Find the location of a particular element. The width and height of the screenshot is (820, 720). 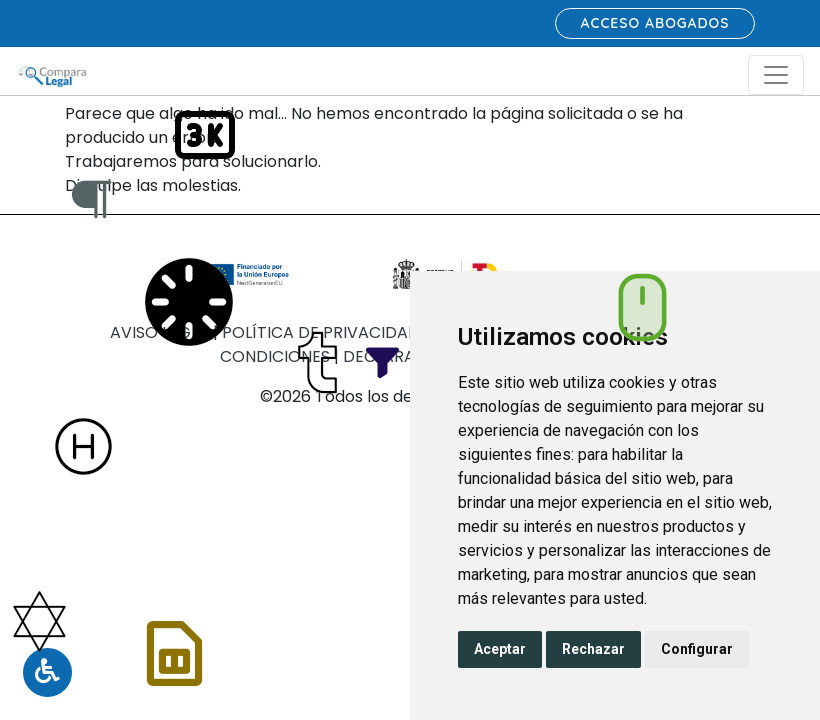

indicates Jewish religious content or services is located at coordinates (39, 621).